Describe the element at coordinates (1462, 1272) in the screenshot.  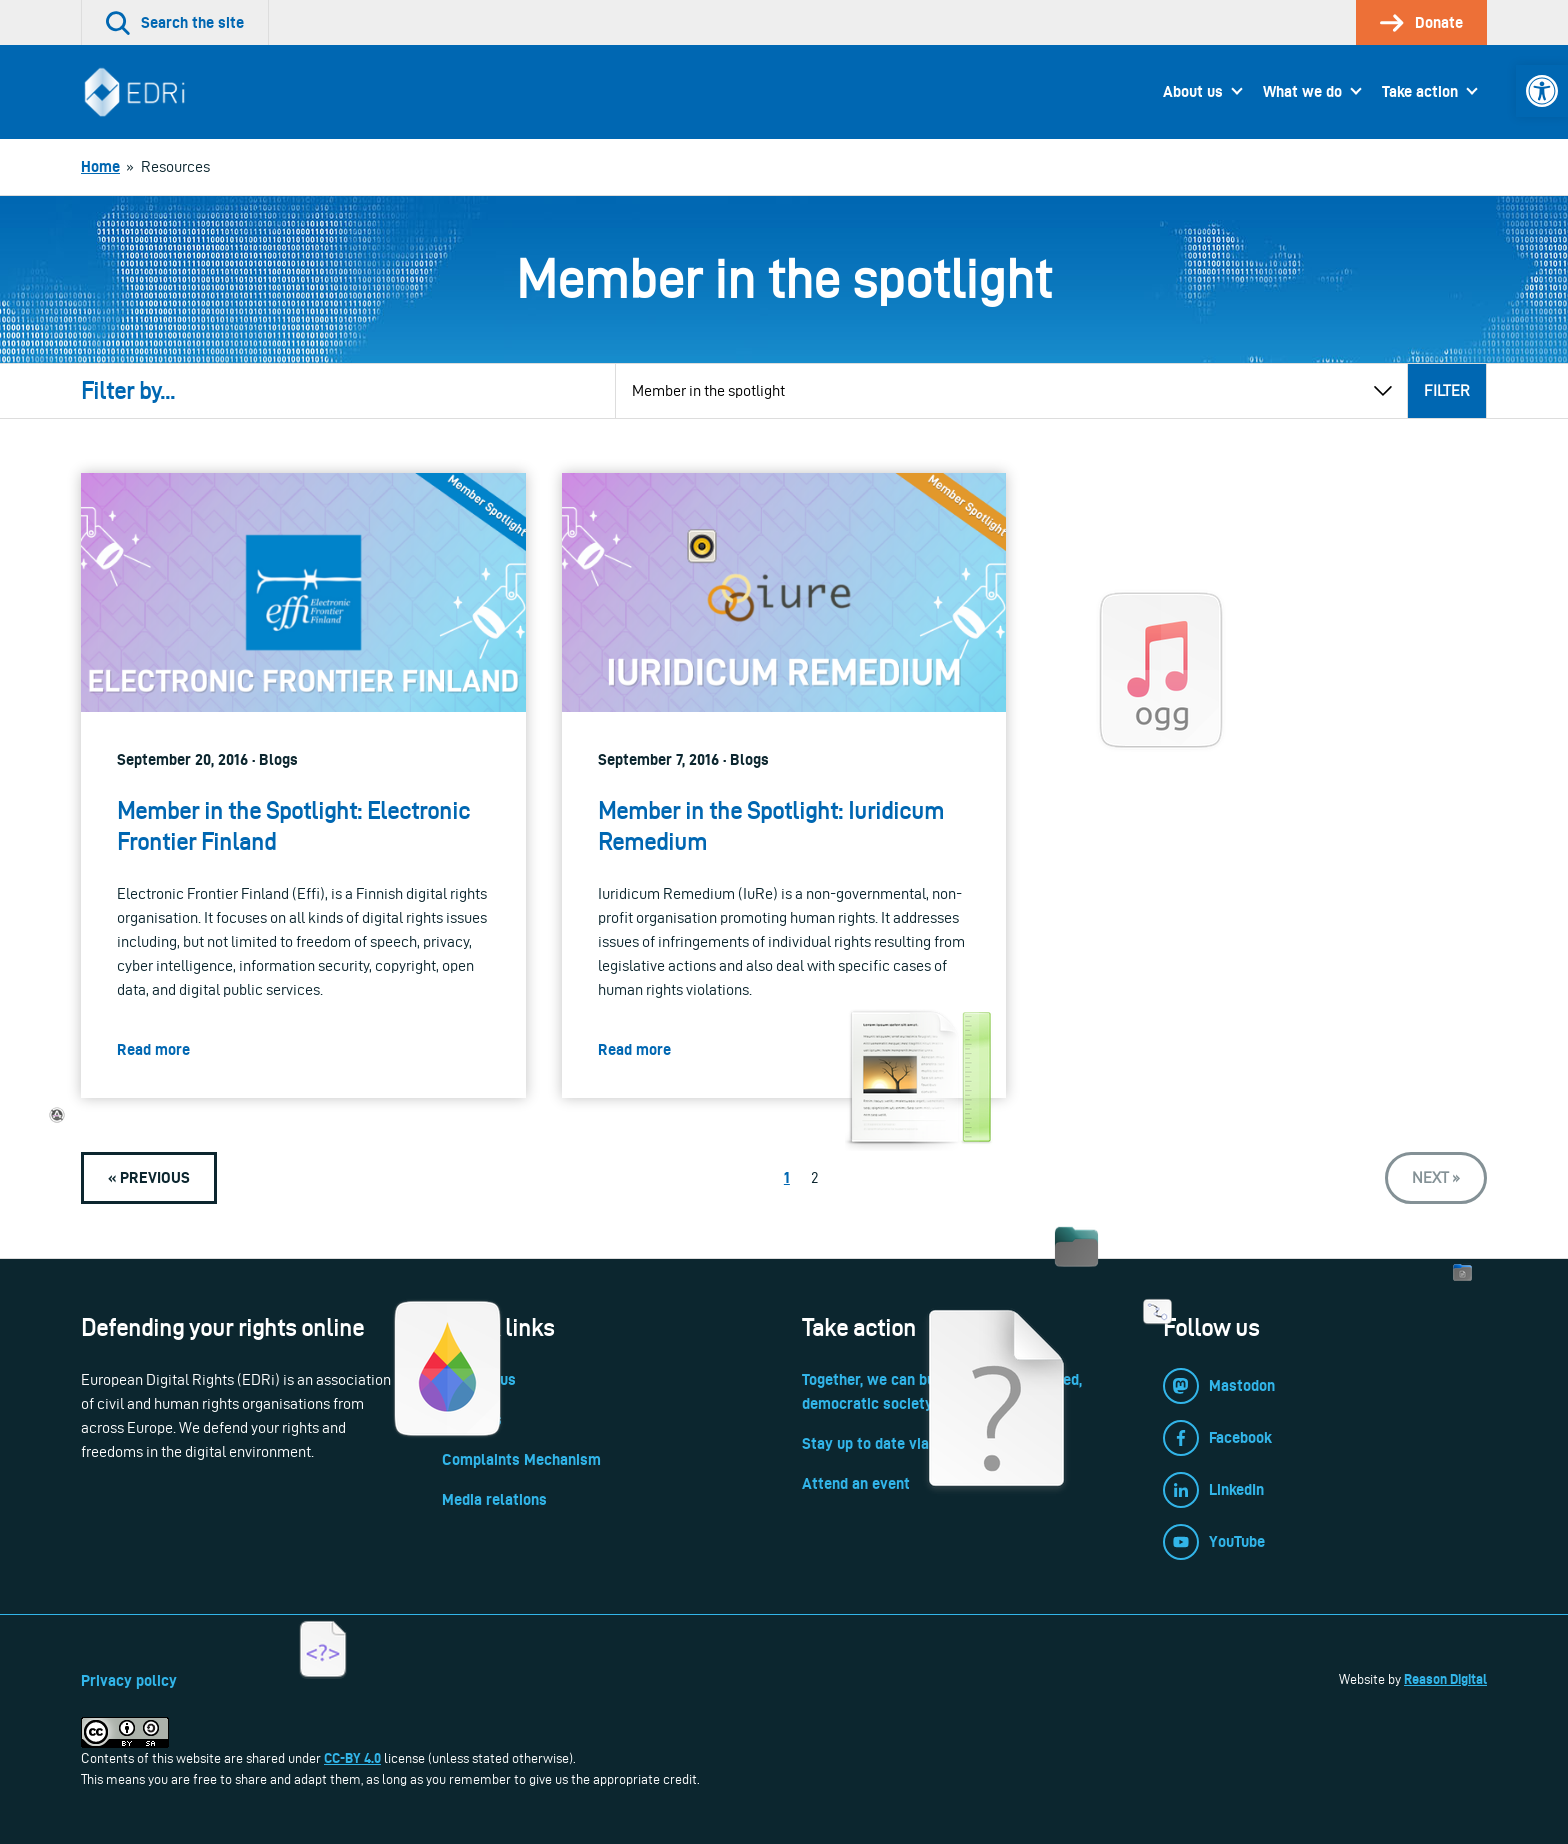
I see `open your documents folder` at that location.